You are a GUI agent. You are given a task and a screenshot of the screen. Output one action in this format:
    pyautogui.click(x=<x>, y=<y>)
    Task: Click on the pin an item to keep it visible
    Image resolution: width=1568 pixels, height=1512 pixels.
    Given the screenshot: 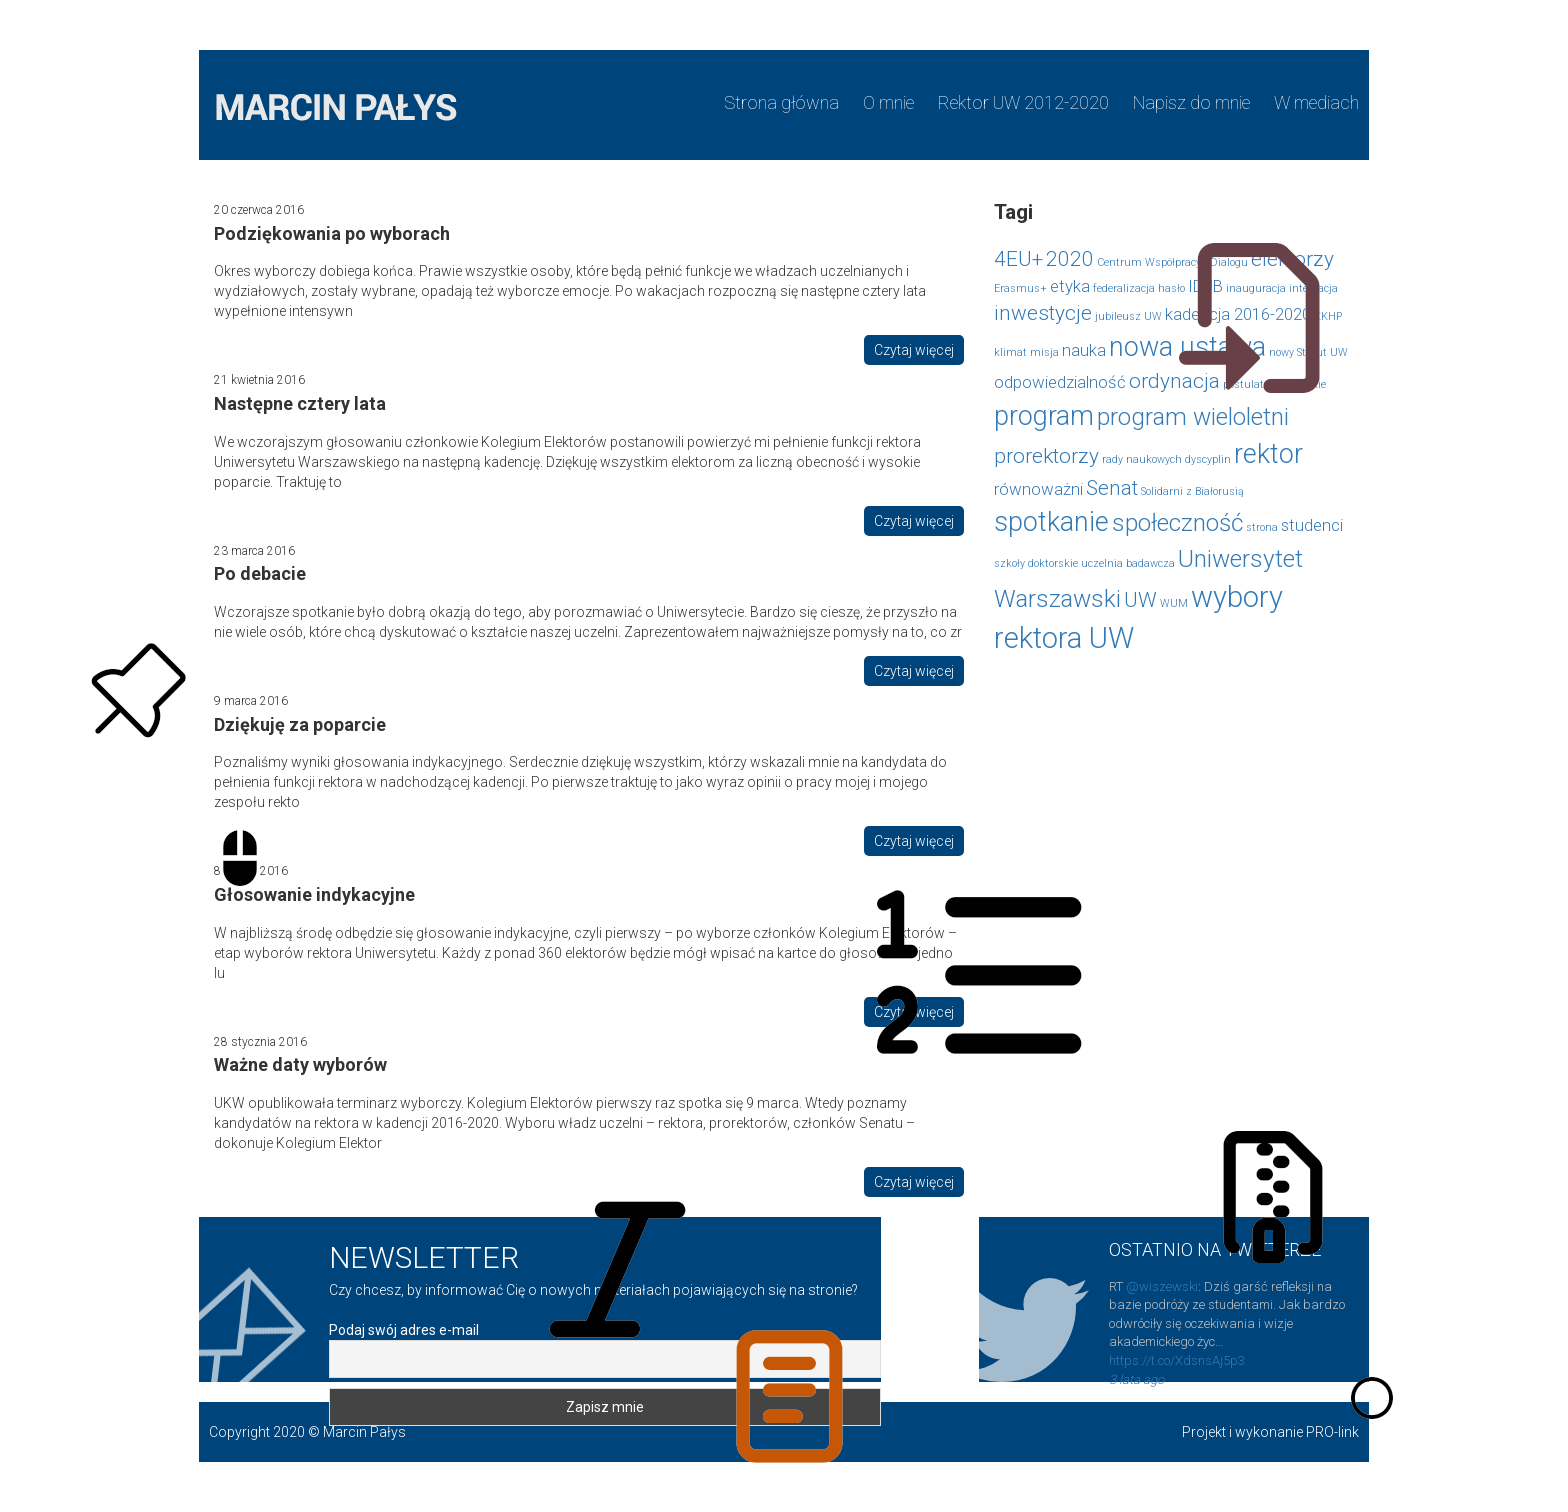 What is the action you would take?
    pyautogui.click(x=135, y=694)
    